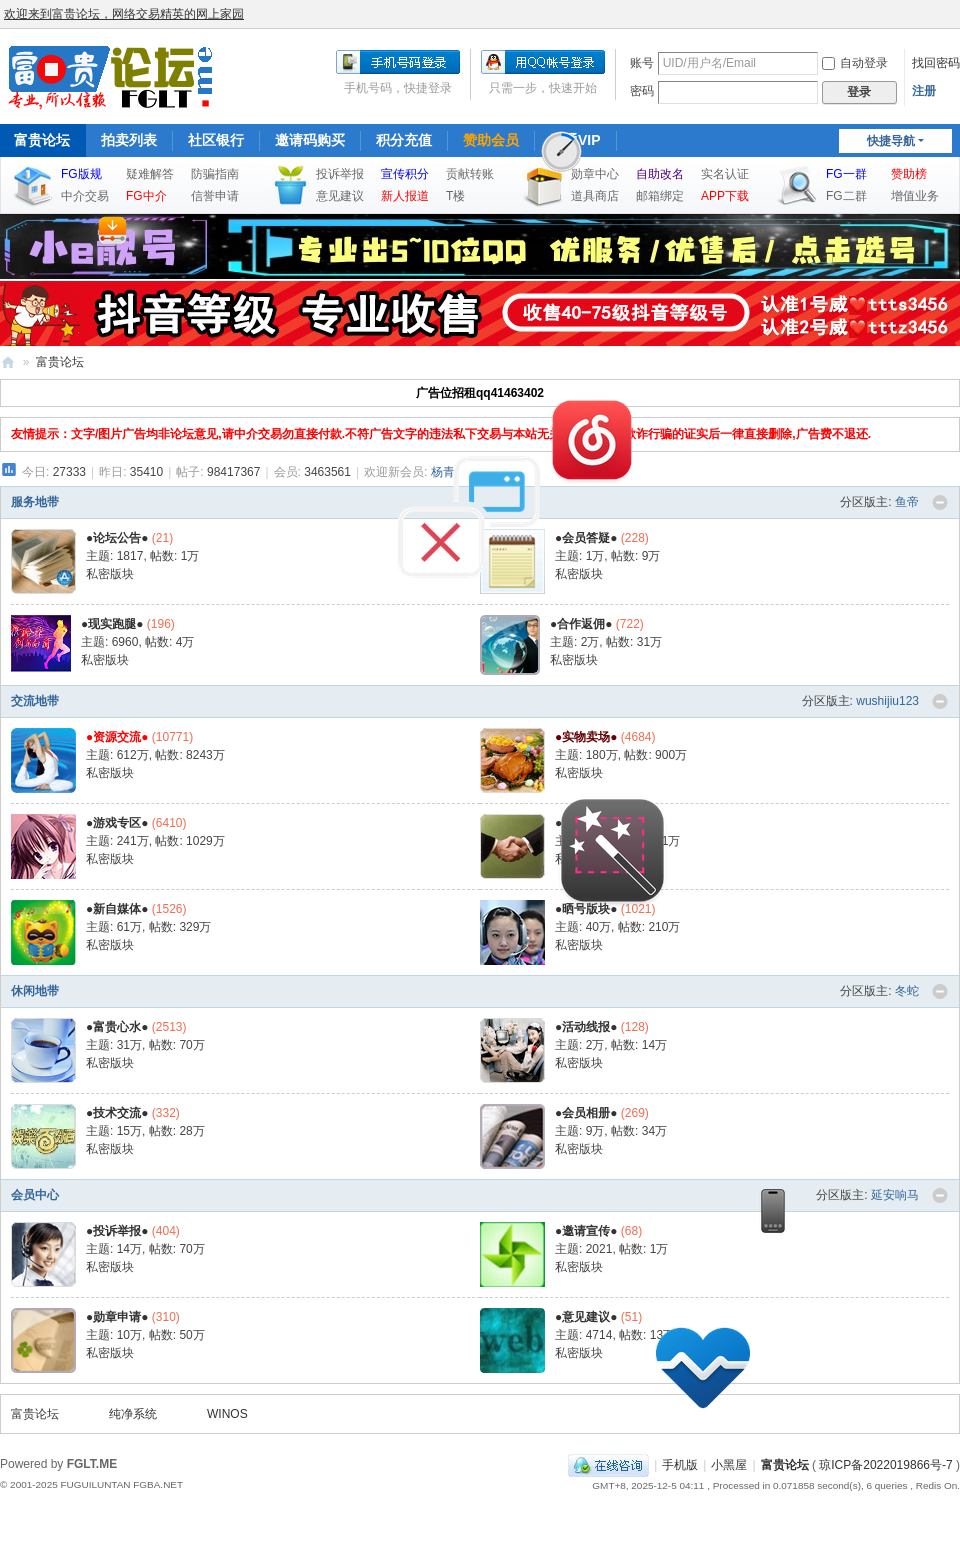  I want to click on disconnect or shut down external display, so click(469, 517).